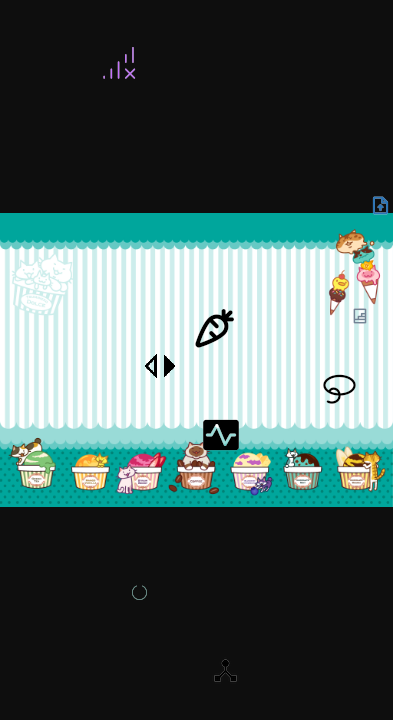  What do you see at coordinates (120, 65) in the screenshot?
I see `no cellular signal available` at bounding box center [120, 65].